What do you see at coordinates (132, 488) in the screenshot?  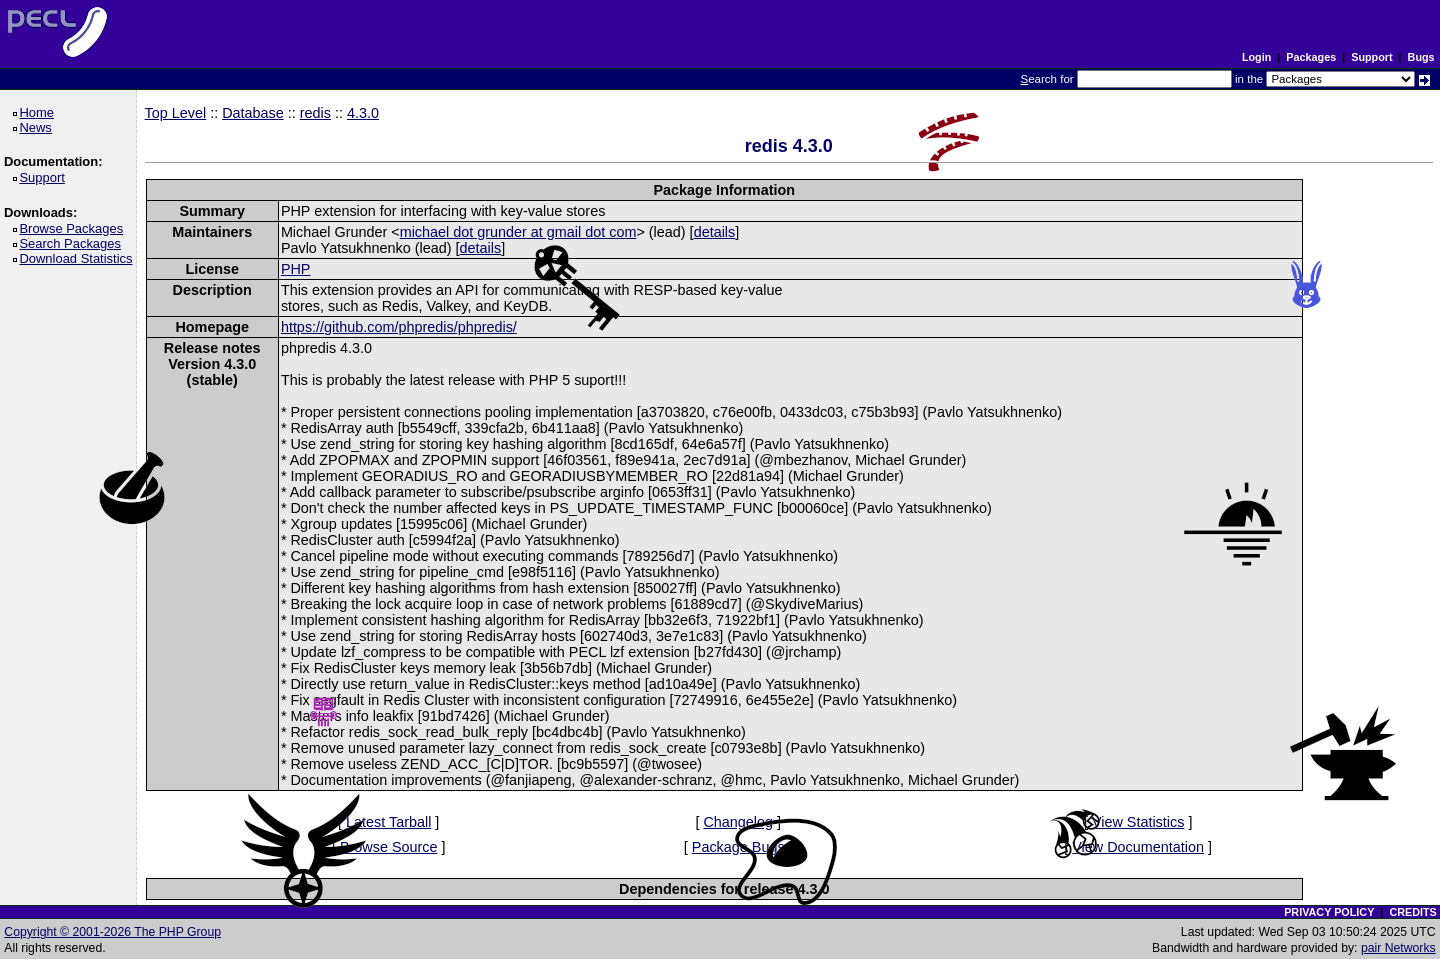 I see `access pharmacy or medication features` at bounding box center [132, 488].